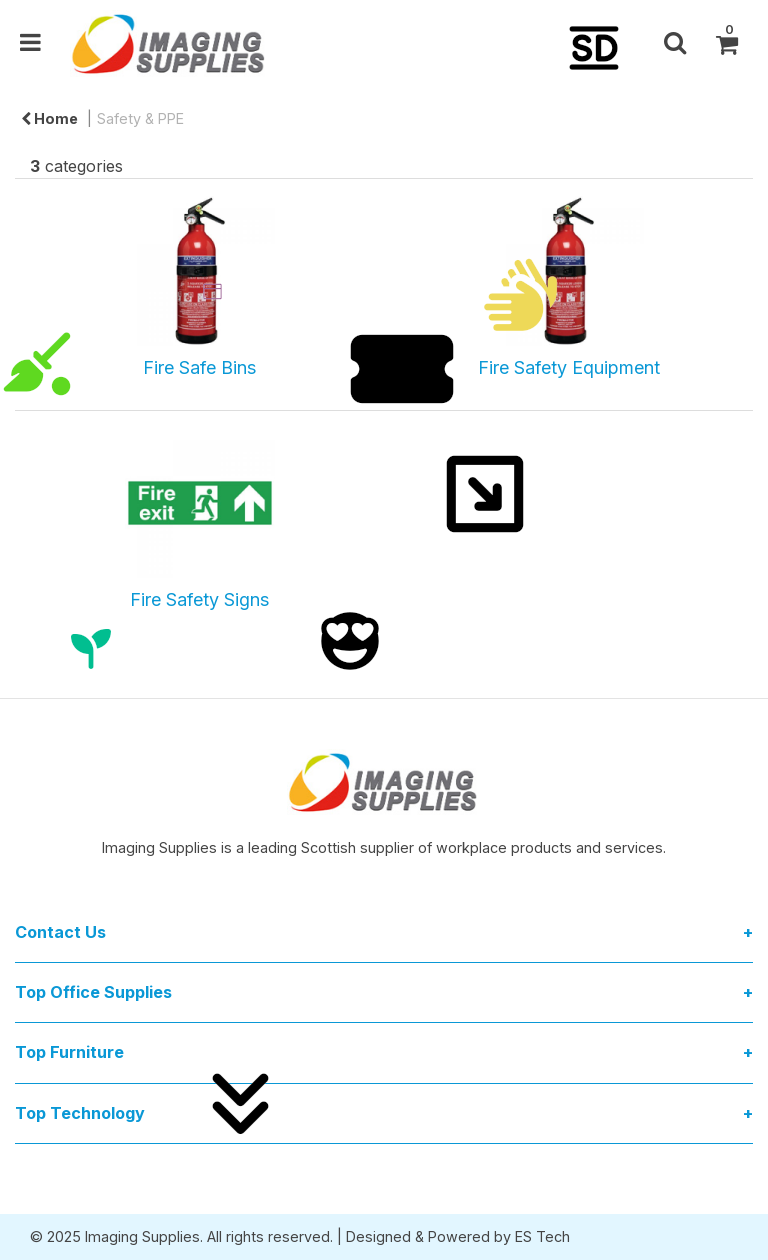 Image resolution: width=768 pixels, height=1260 pixels. Describe the element at coordinates (402, 369) in the screenshot. I see `view your tickets or passes` at that location.